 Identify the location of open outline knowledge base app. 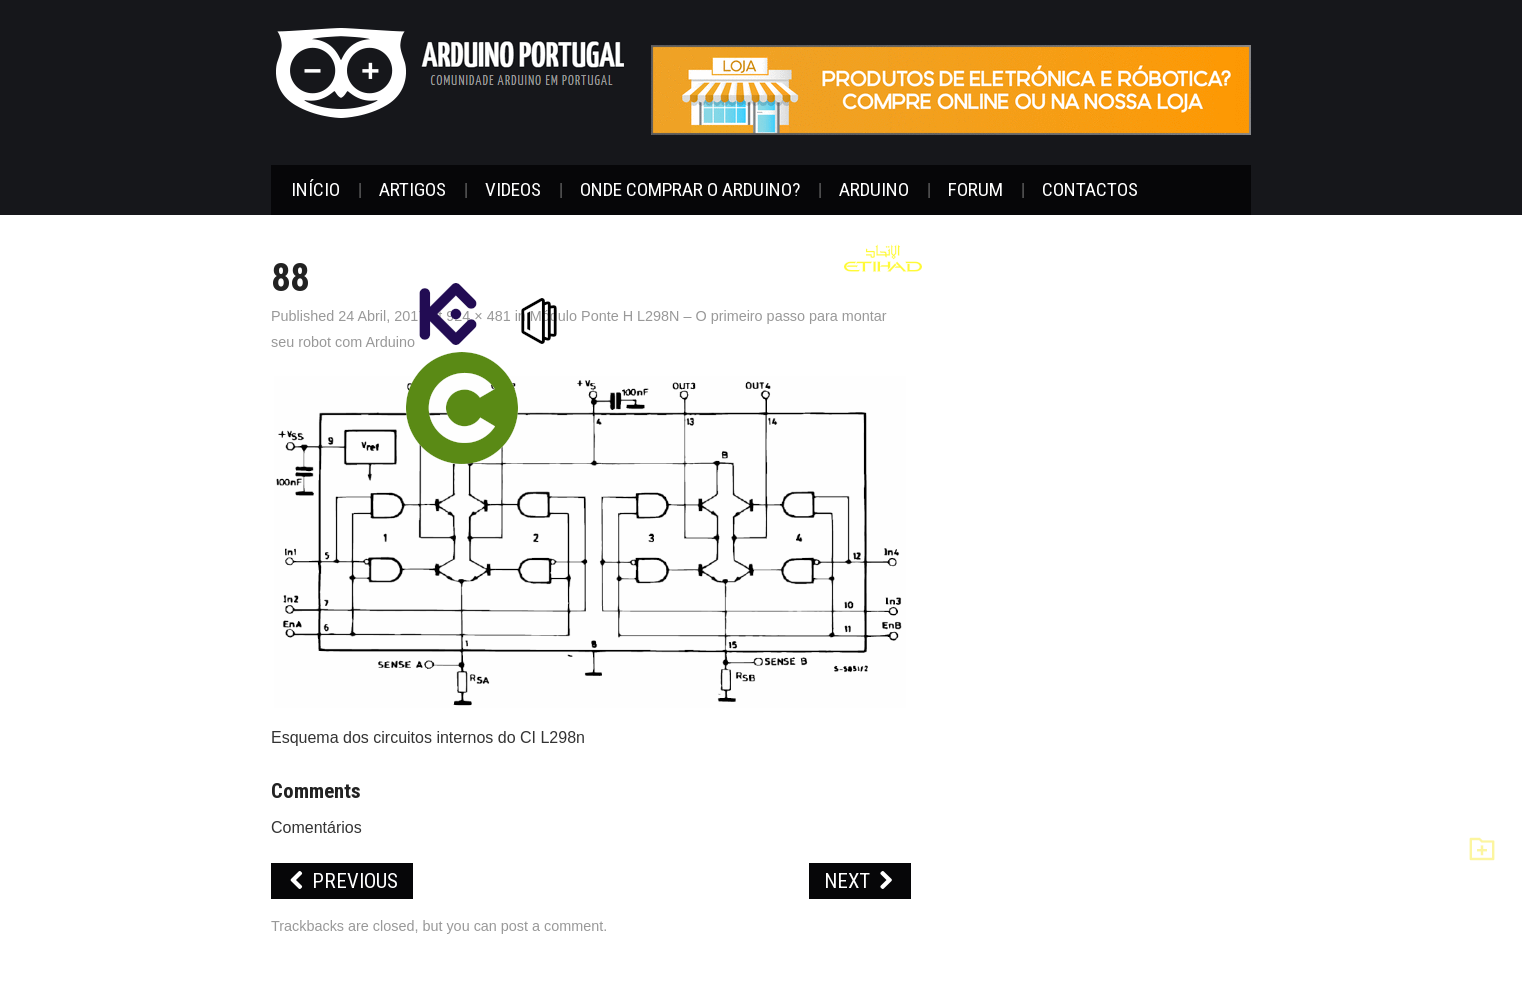
(539, 321).